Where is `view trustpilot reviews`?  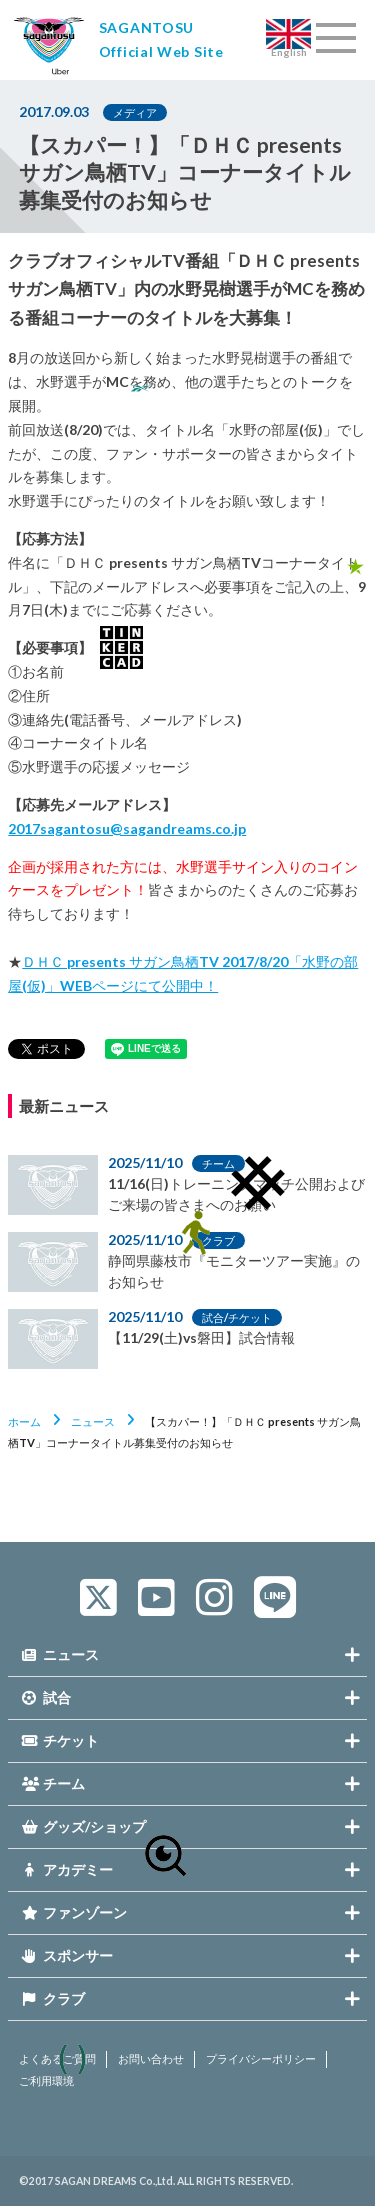 view trustpilot reviews is located at coordinates (355, 566).